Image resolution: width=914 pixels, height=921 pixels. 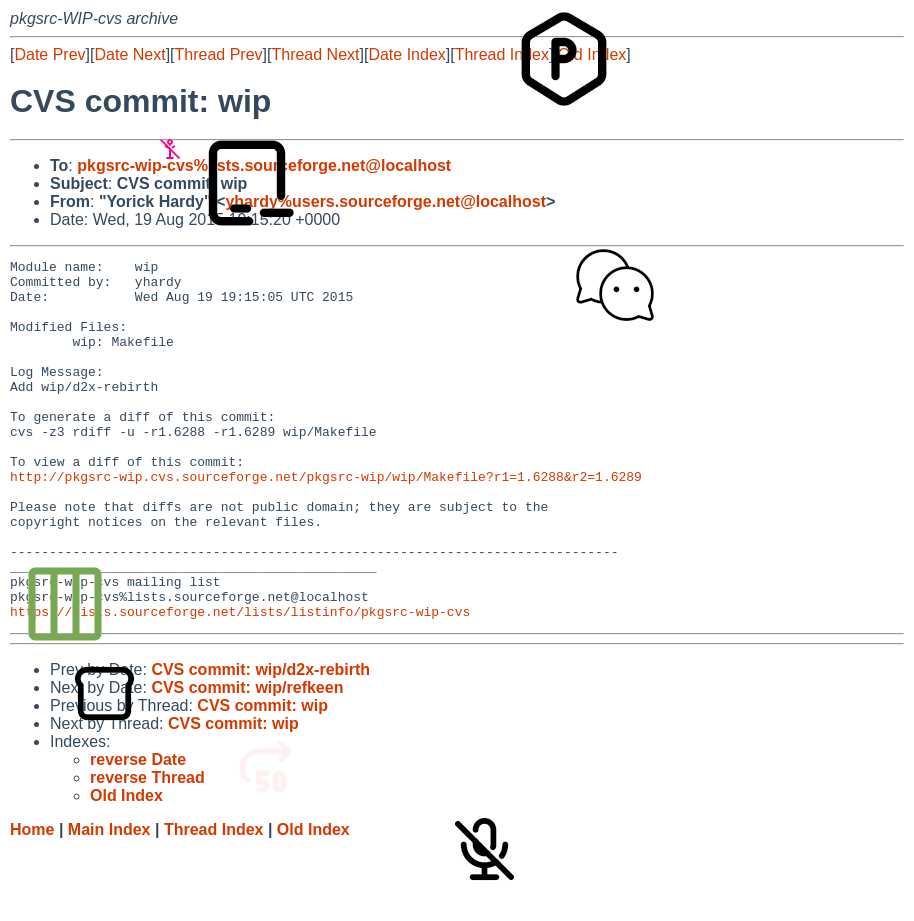 I want to click on indicates parking available or parking location, so click(x=564, y=59).